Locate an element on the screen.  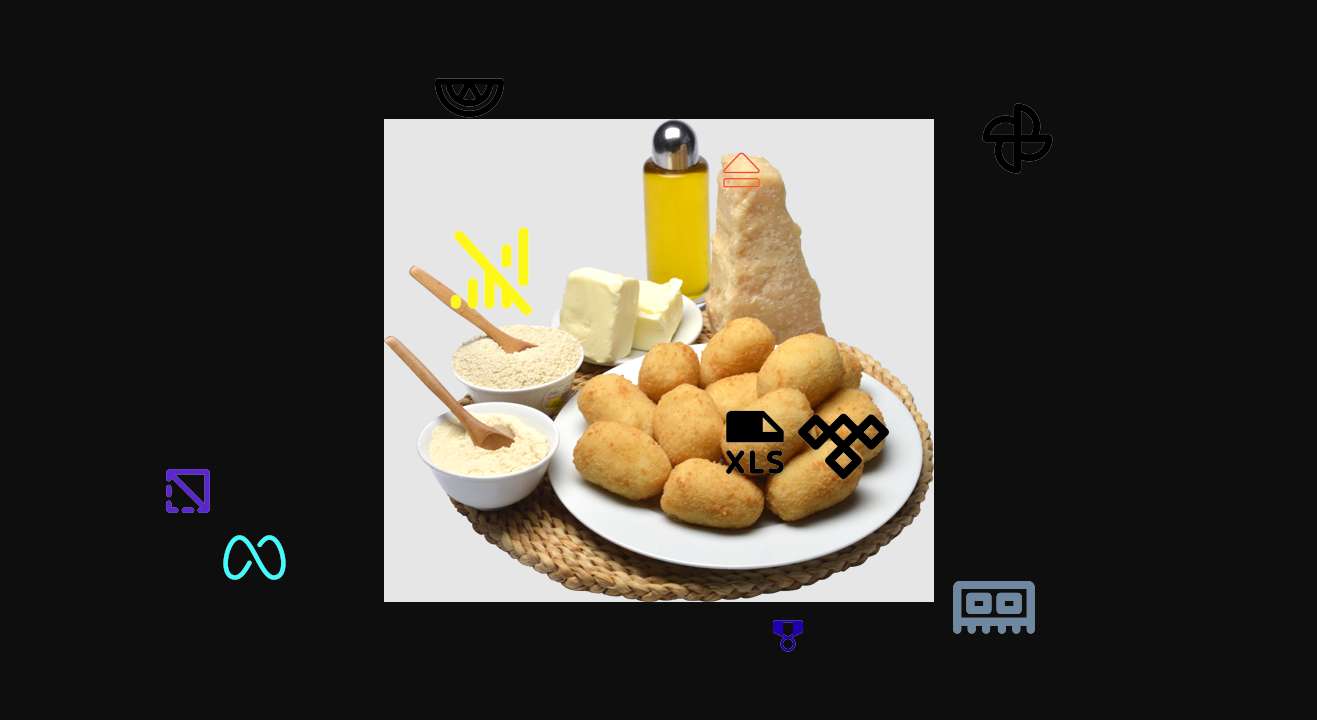
indicates citrus or fruit-related content is located at coordinates (469, 92).